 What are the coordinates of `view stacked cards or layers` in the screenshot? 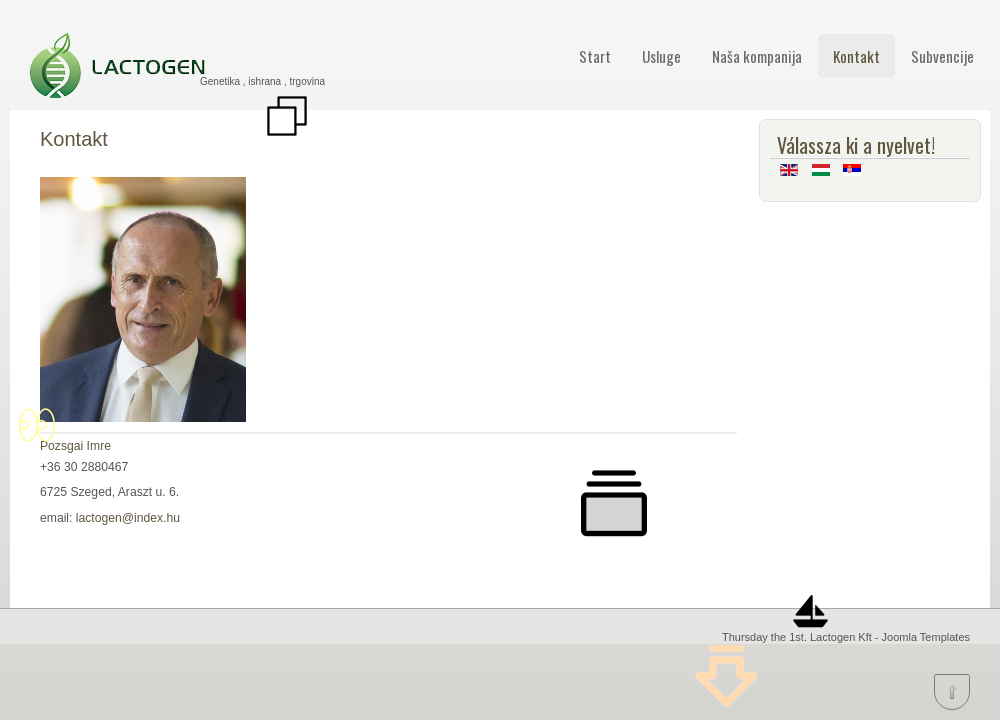 It's located at (614, 506).